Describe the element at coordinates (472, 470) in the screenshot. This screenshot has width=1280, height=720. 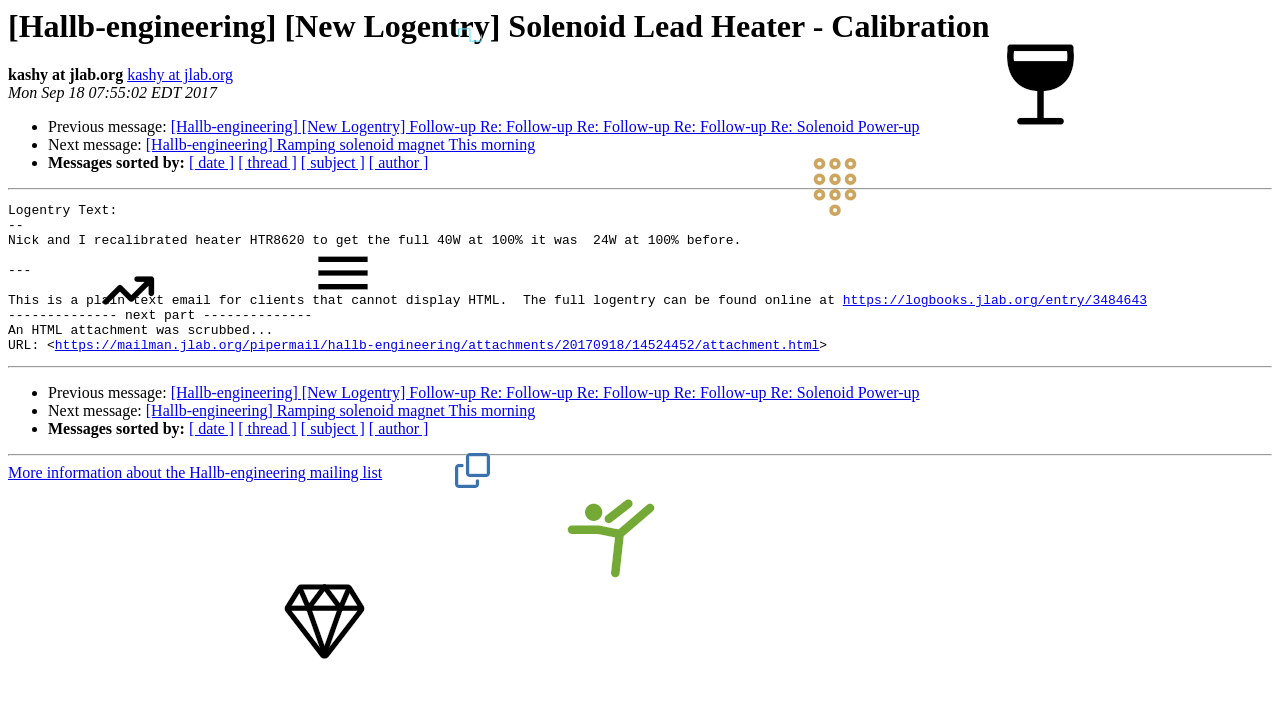
I see `copy to clipboard` at that location.